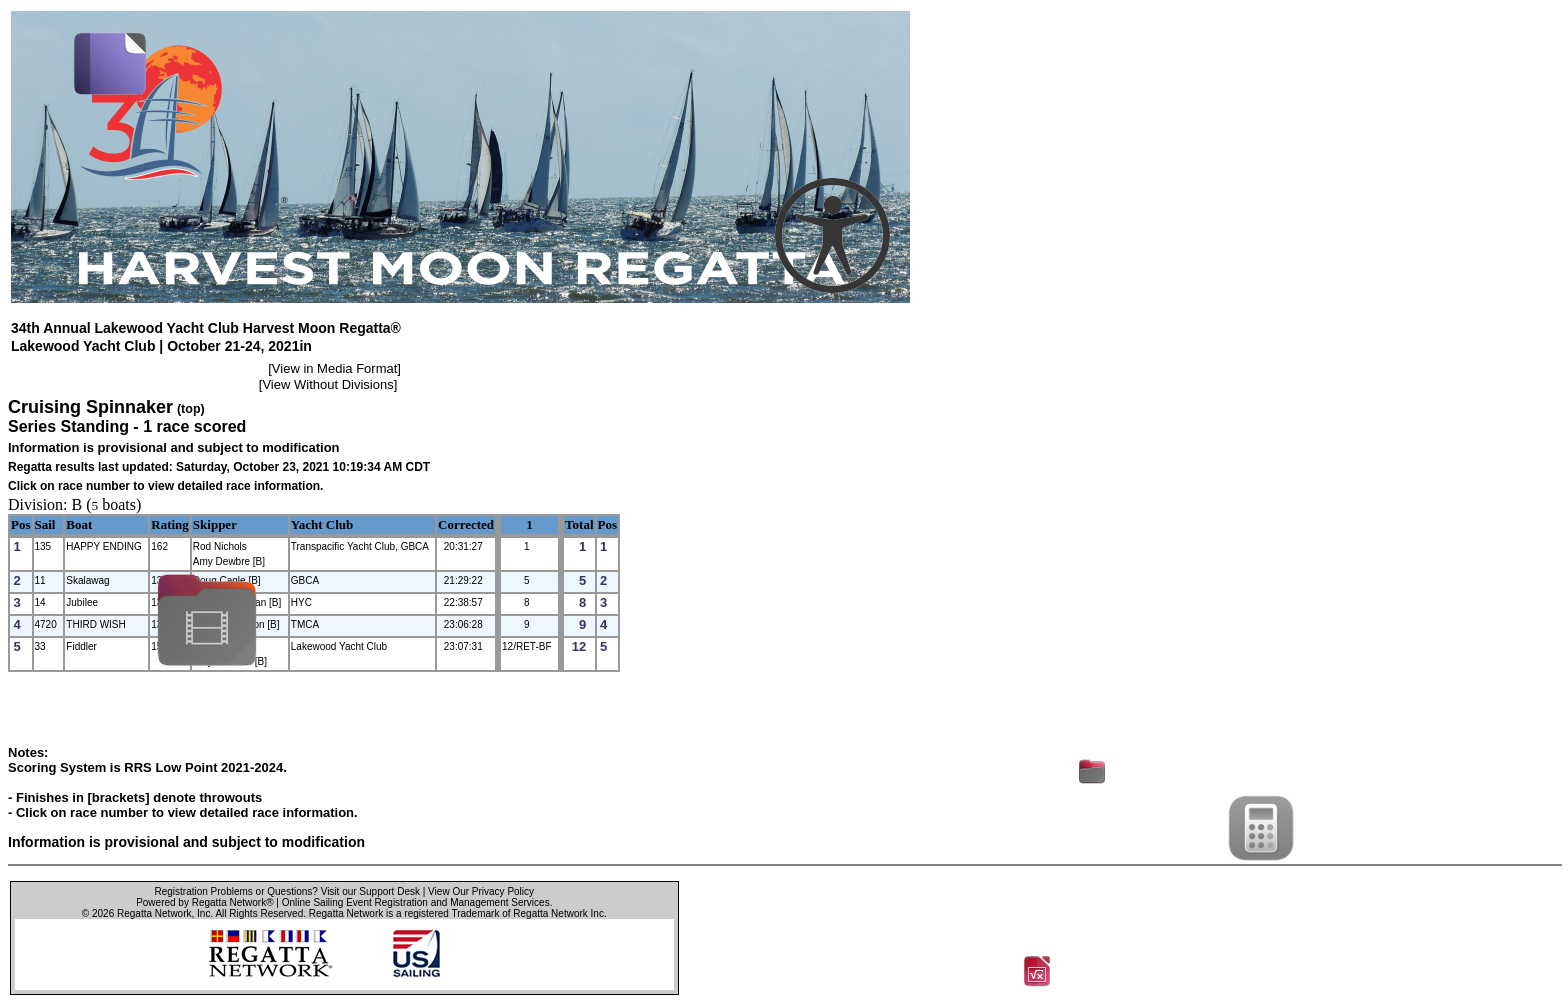  What do you see at coordinates (1261, 828) in the screenshot?
I see `open the calculator app` at bounding box center [1261, 828].